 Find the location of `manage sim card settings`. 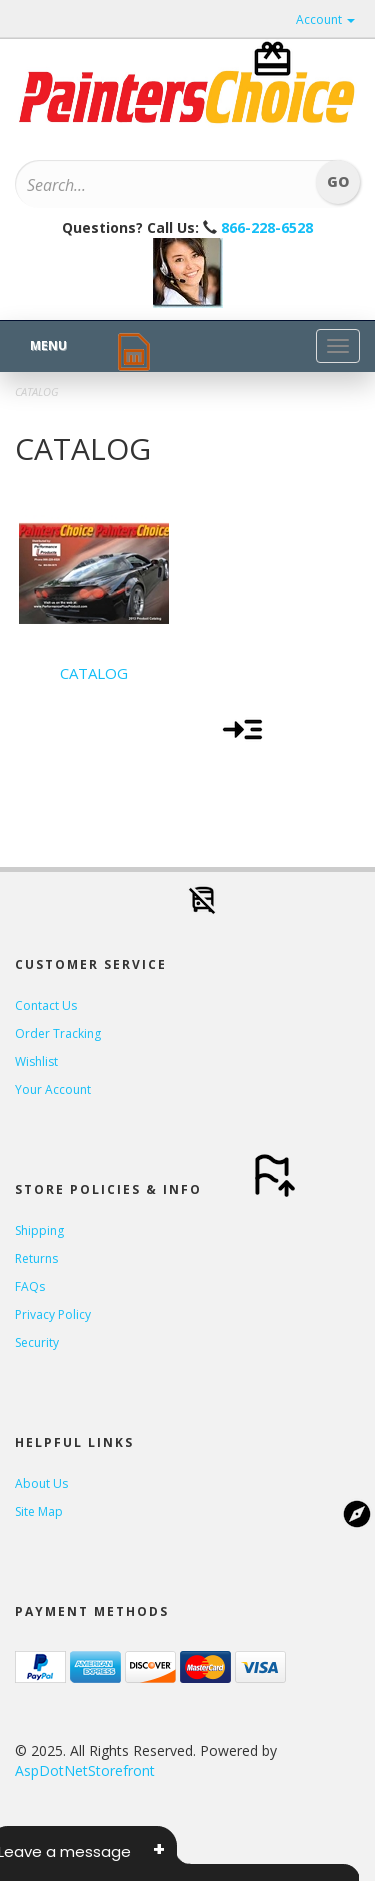

manage sim card settings is located at coordinates (134, 352).